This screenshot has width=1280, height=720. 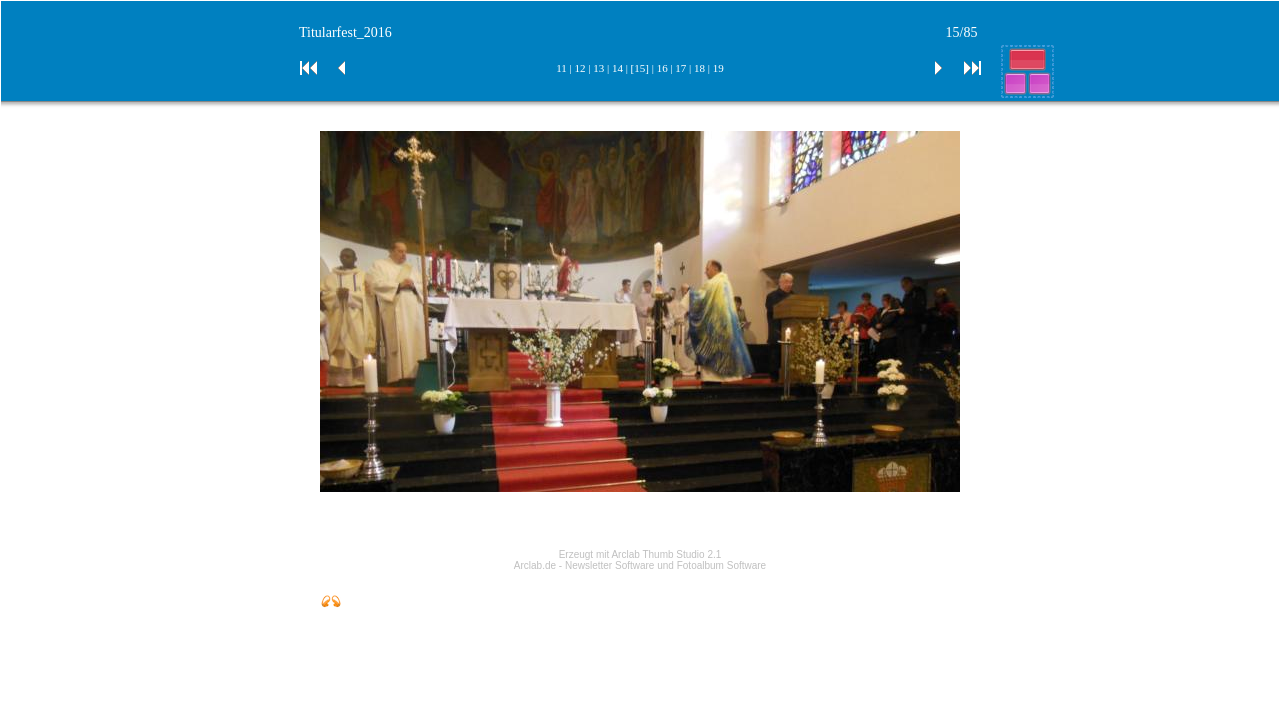 What do you see at coordinates (1027, 71) in the screenshot?
I see `select all items in the current view` at bounding box center [1027, 71].